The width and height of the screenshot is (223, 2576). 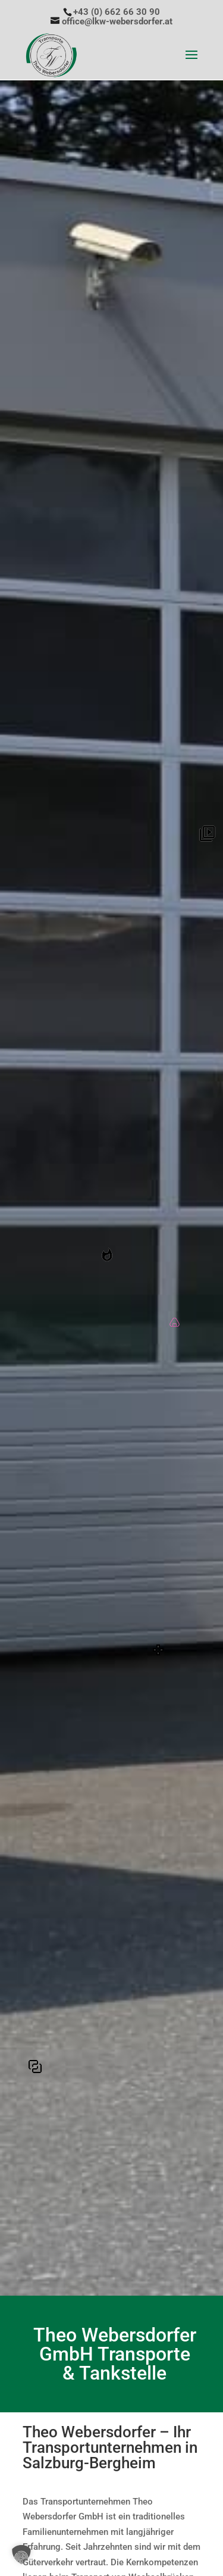 What do you see at coordinates (158, 1650) in the screenshot?
I see `access gaming features or settings` at bounding box center [158, 1650].